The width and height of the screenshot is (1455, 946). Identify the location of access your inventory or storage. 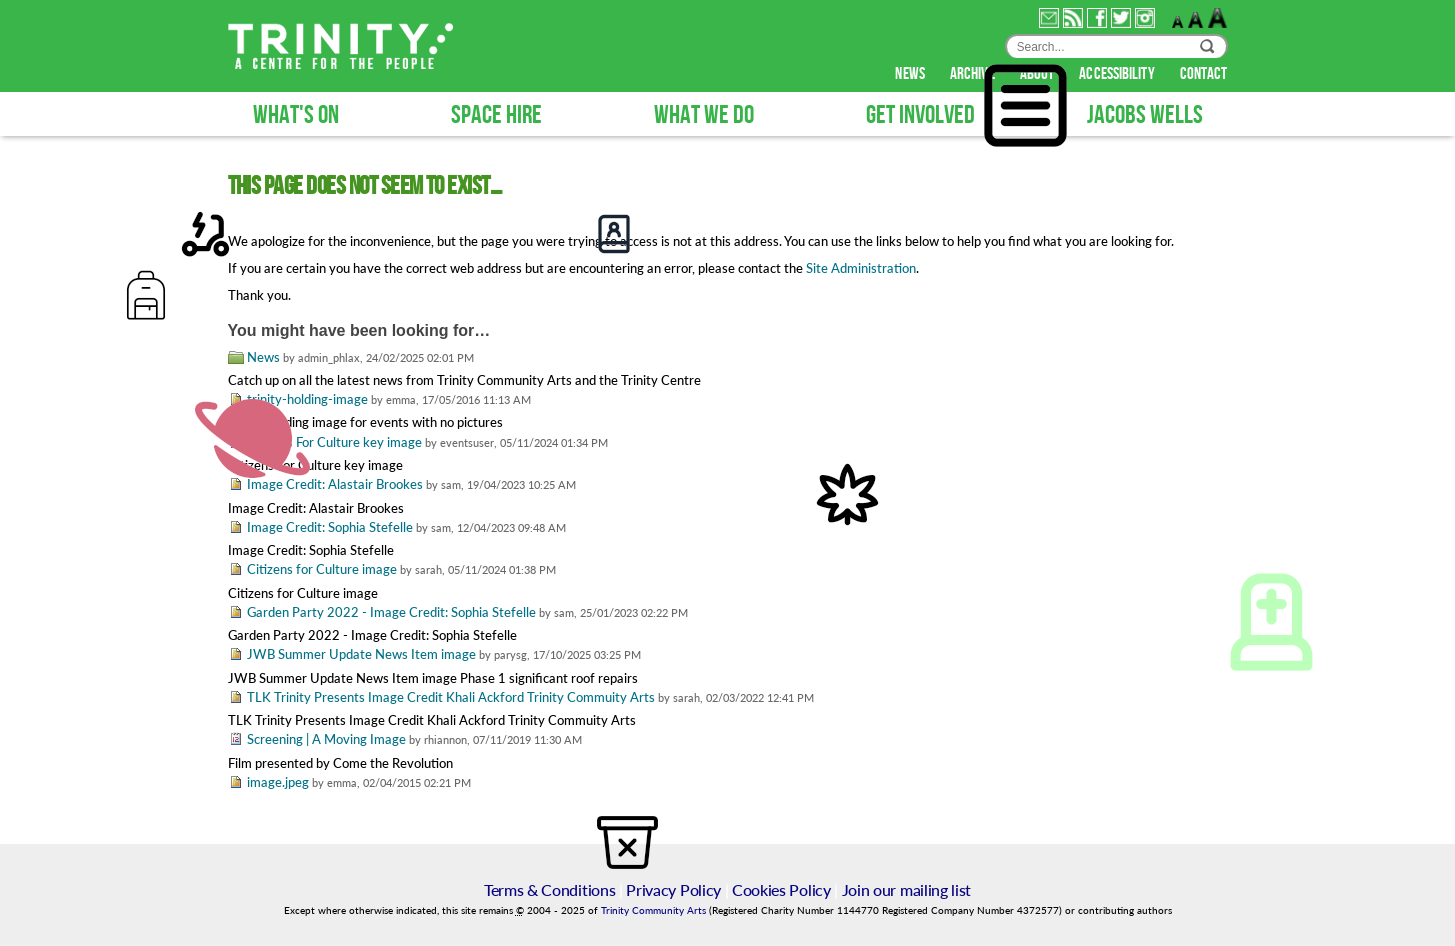
(146, 297).